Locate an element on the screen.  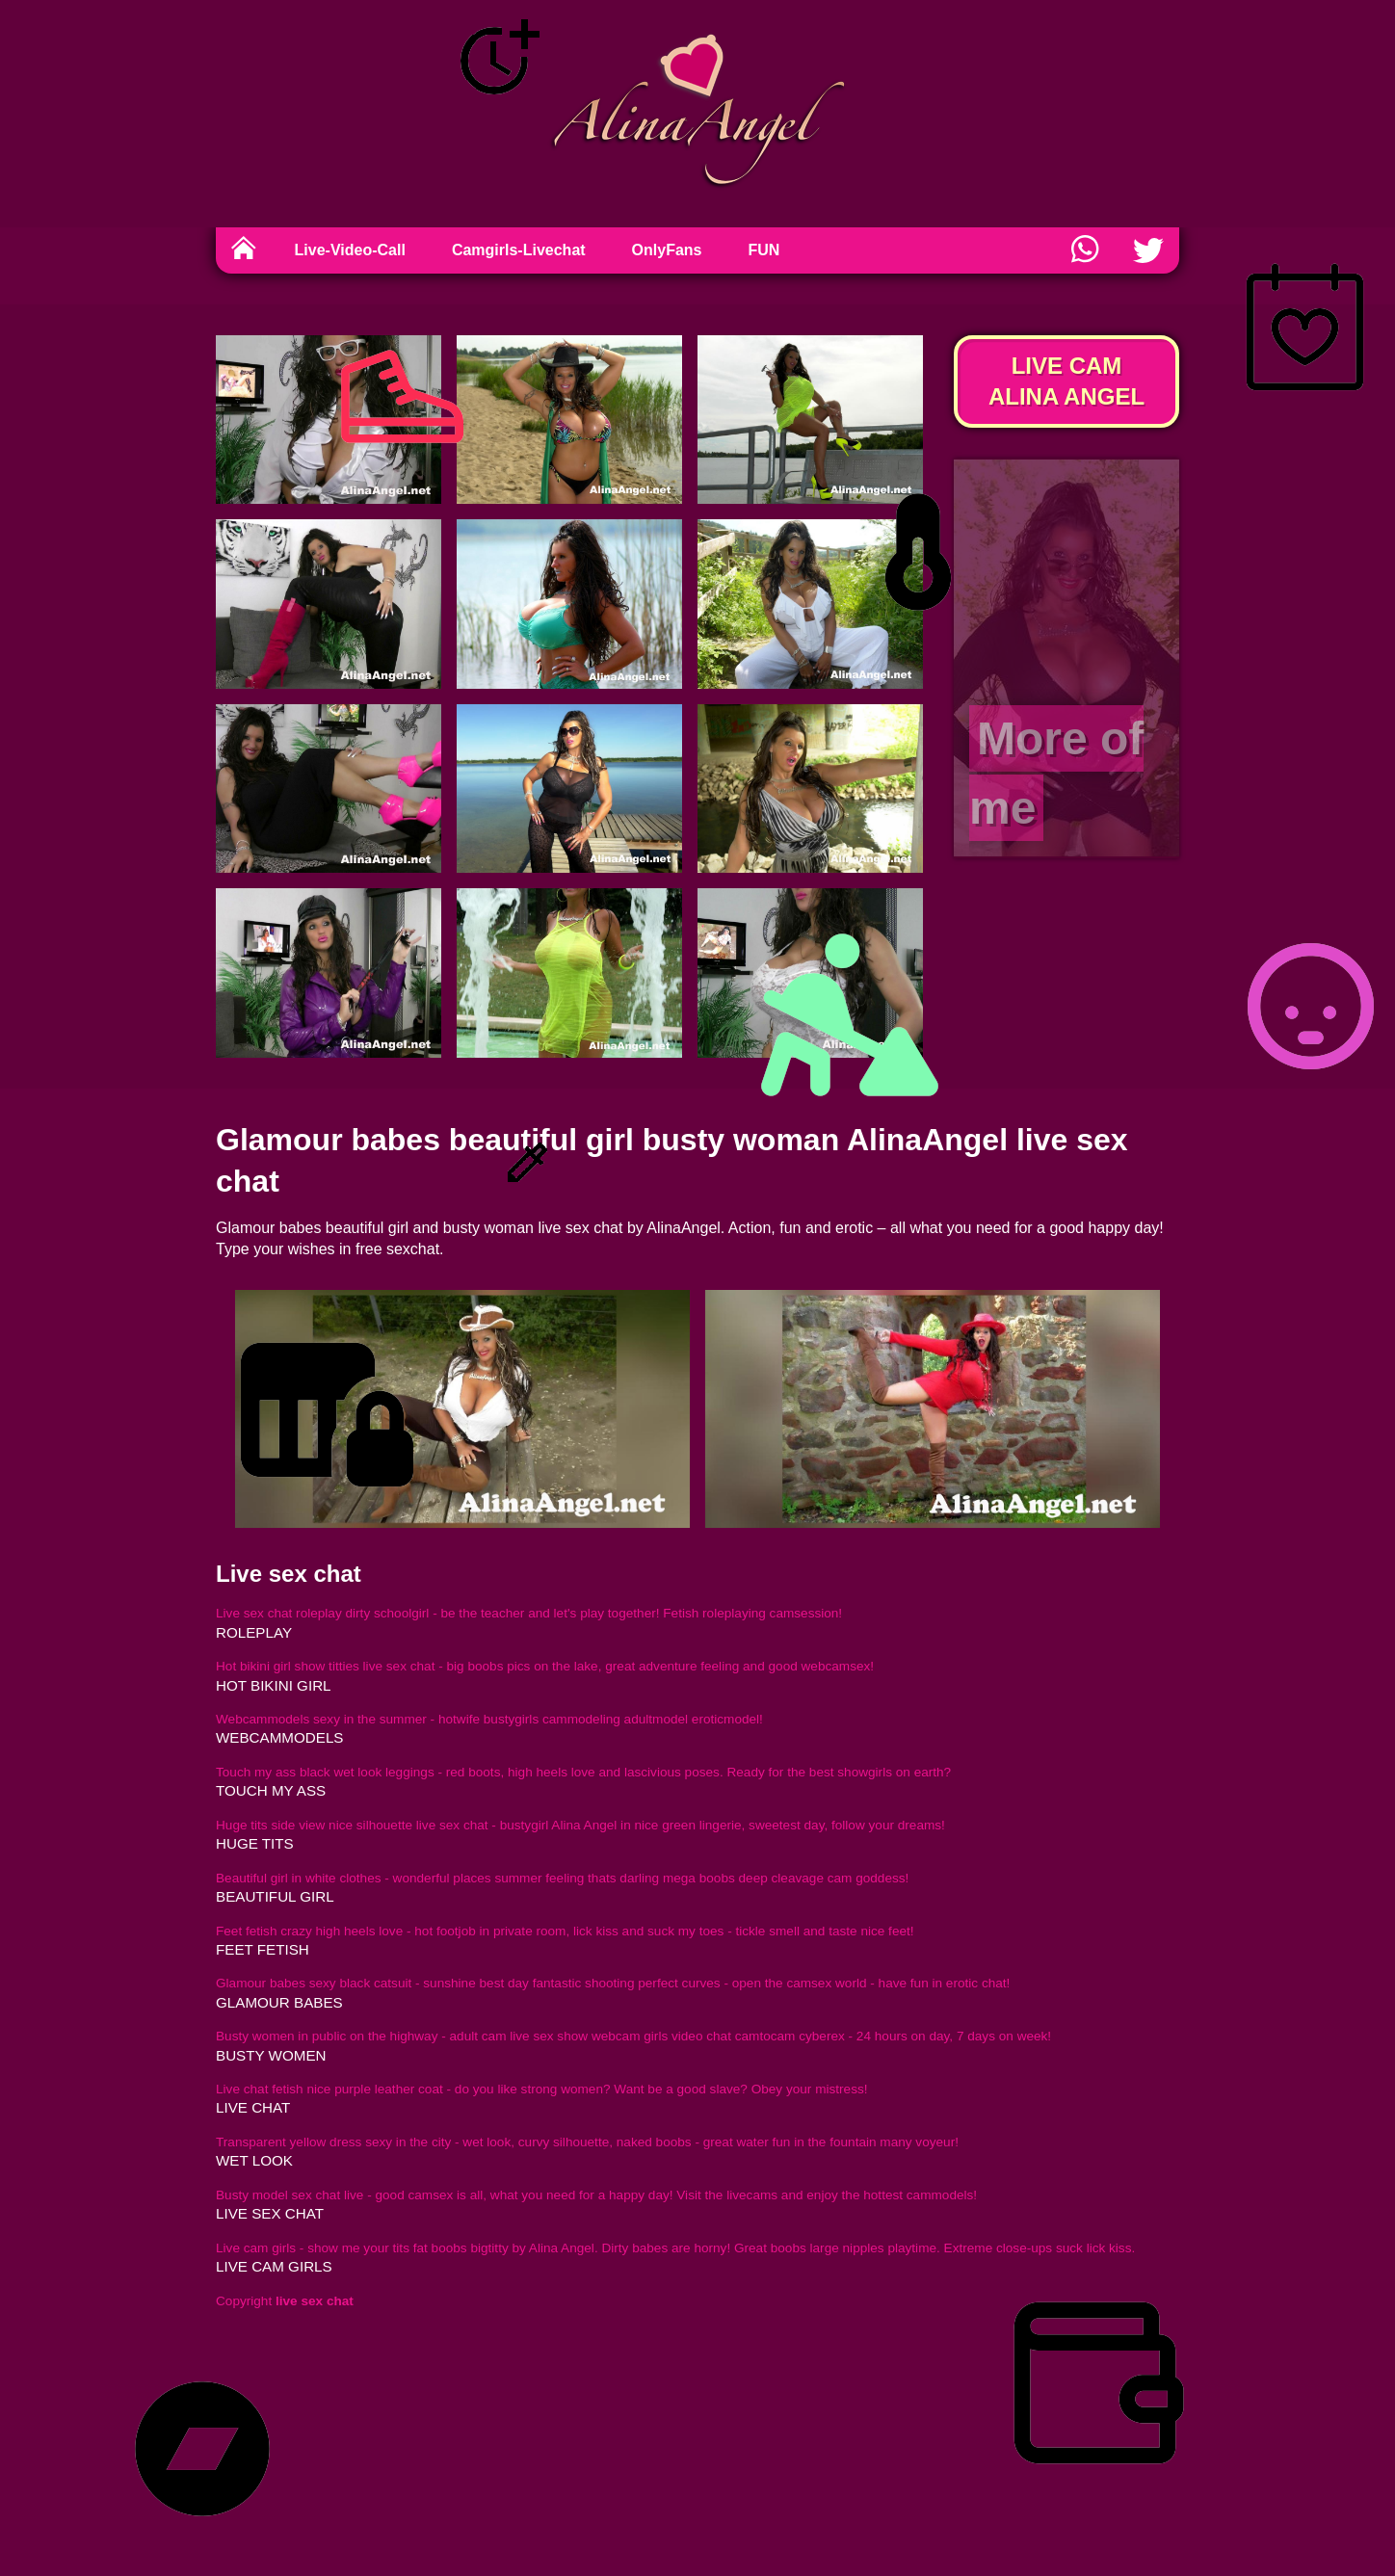
lock a column in a spreadsheet or table is located at coordinates (317, 1409).